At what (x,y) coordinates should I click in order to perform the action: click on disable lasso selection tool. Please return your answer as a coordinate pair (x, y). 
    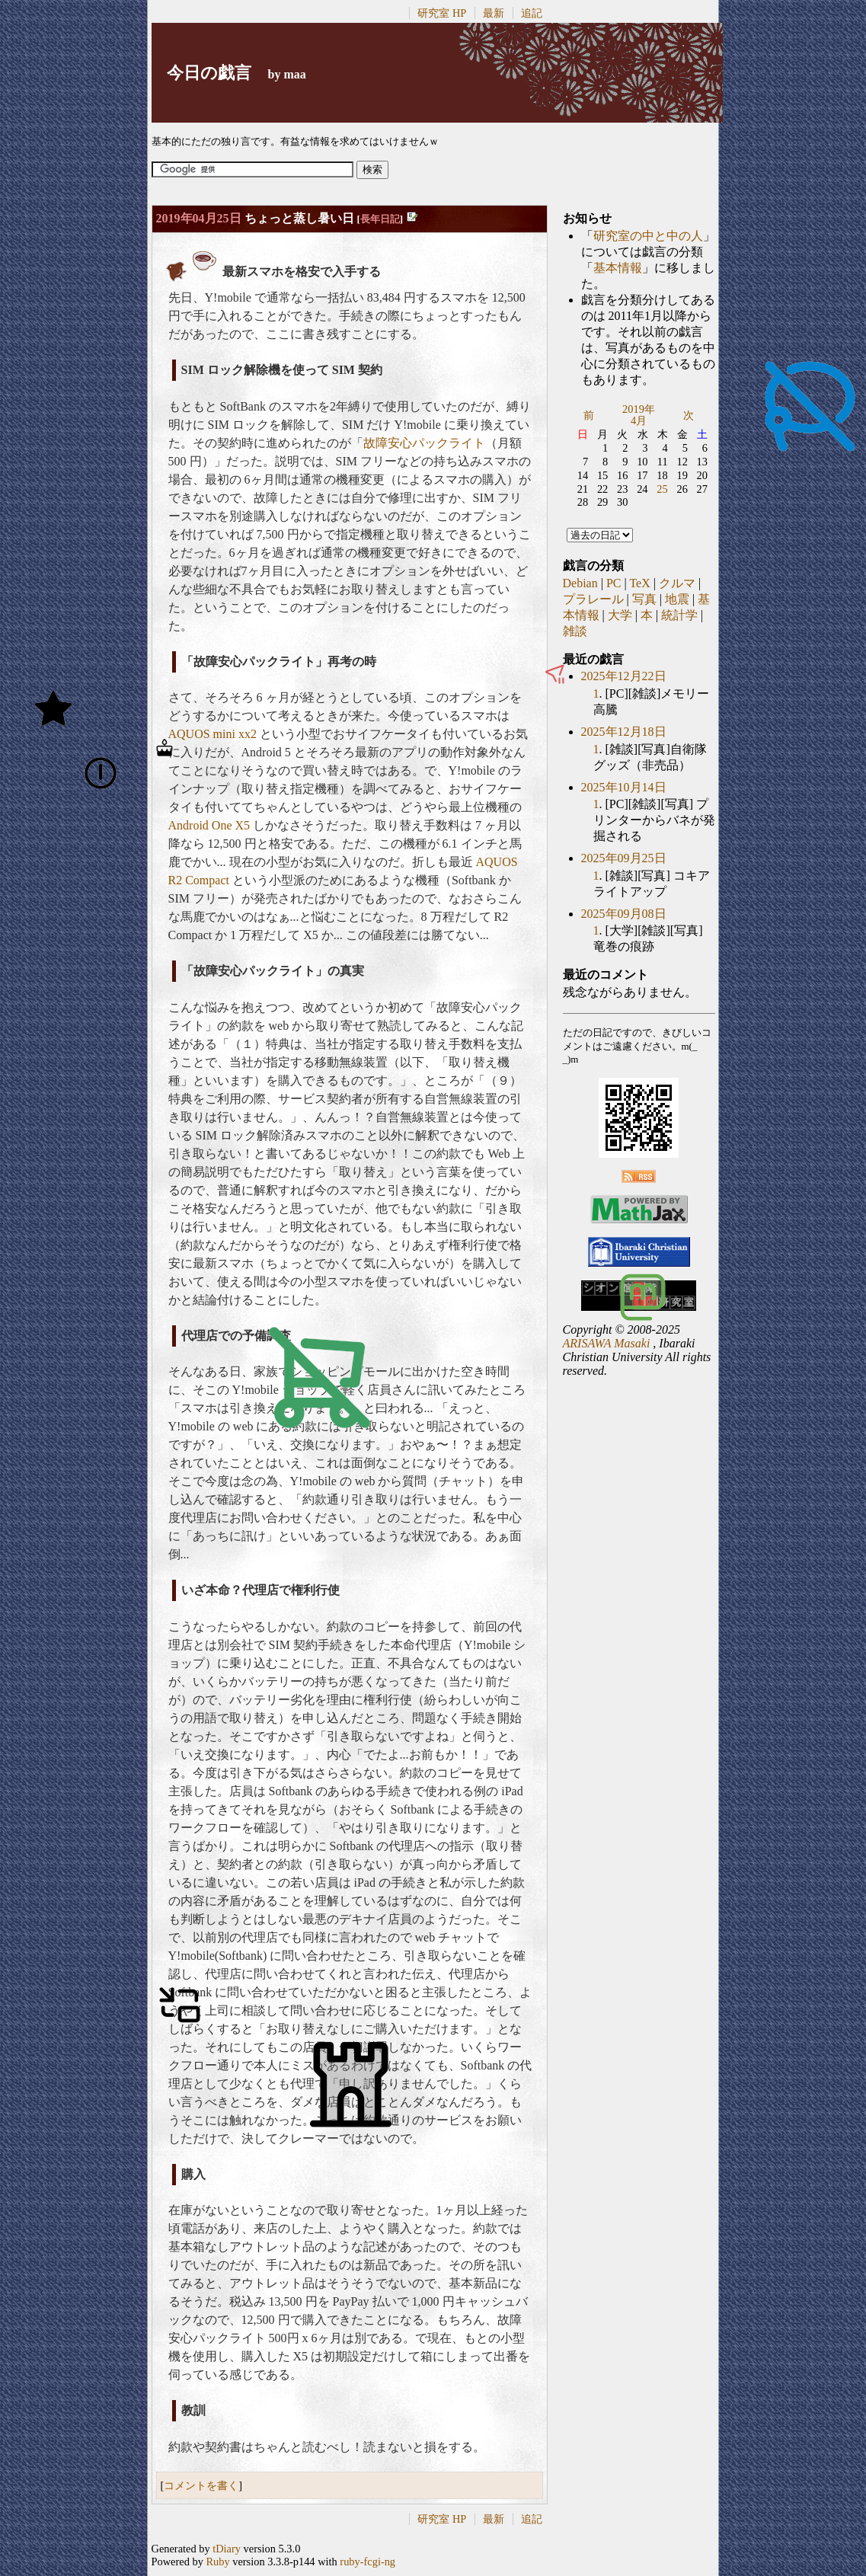
    Looking at the image, I should click on (810, 406).